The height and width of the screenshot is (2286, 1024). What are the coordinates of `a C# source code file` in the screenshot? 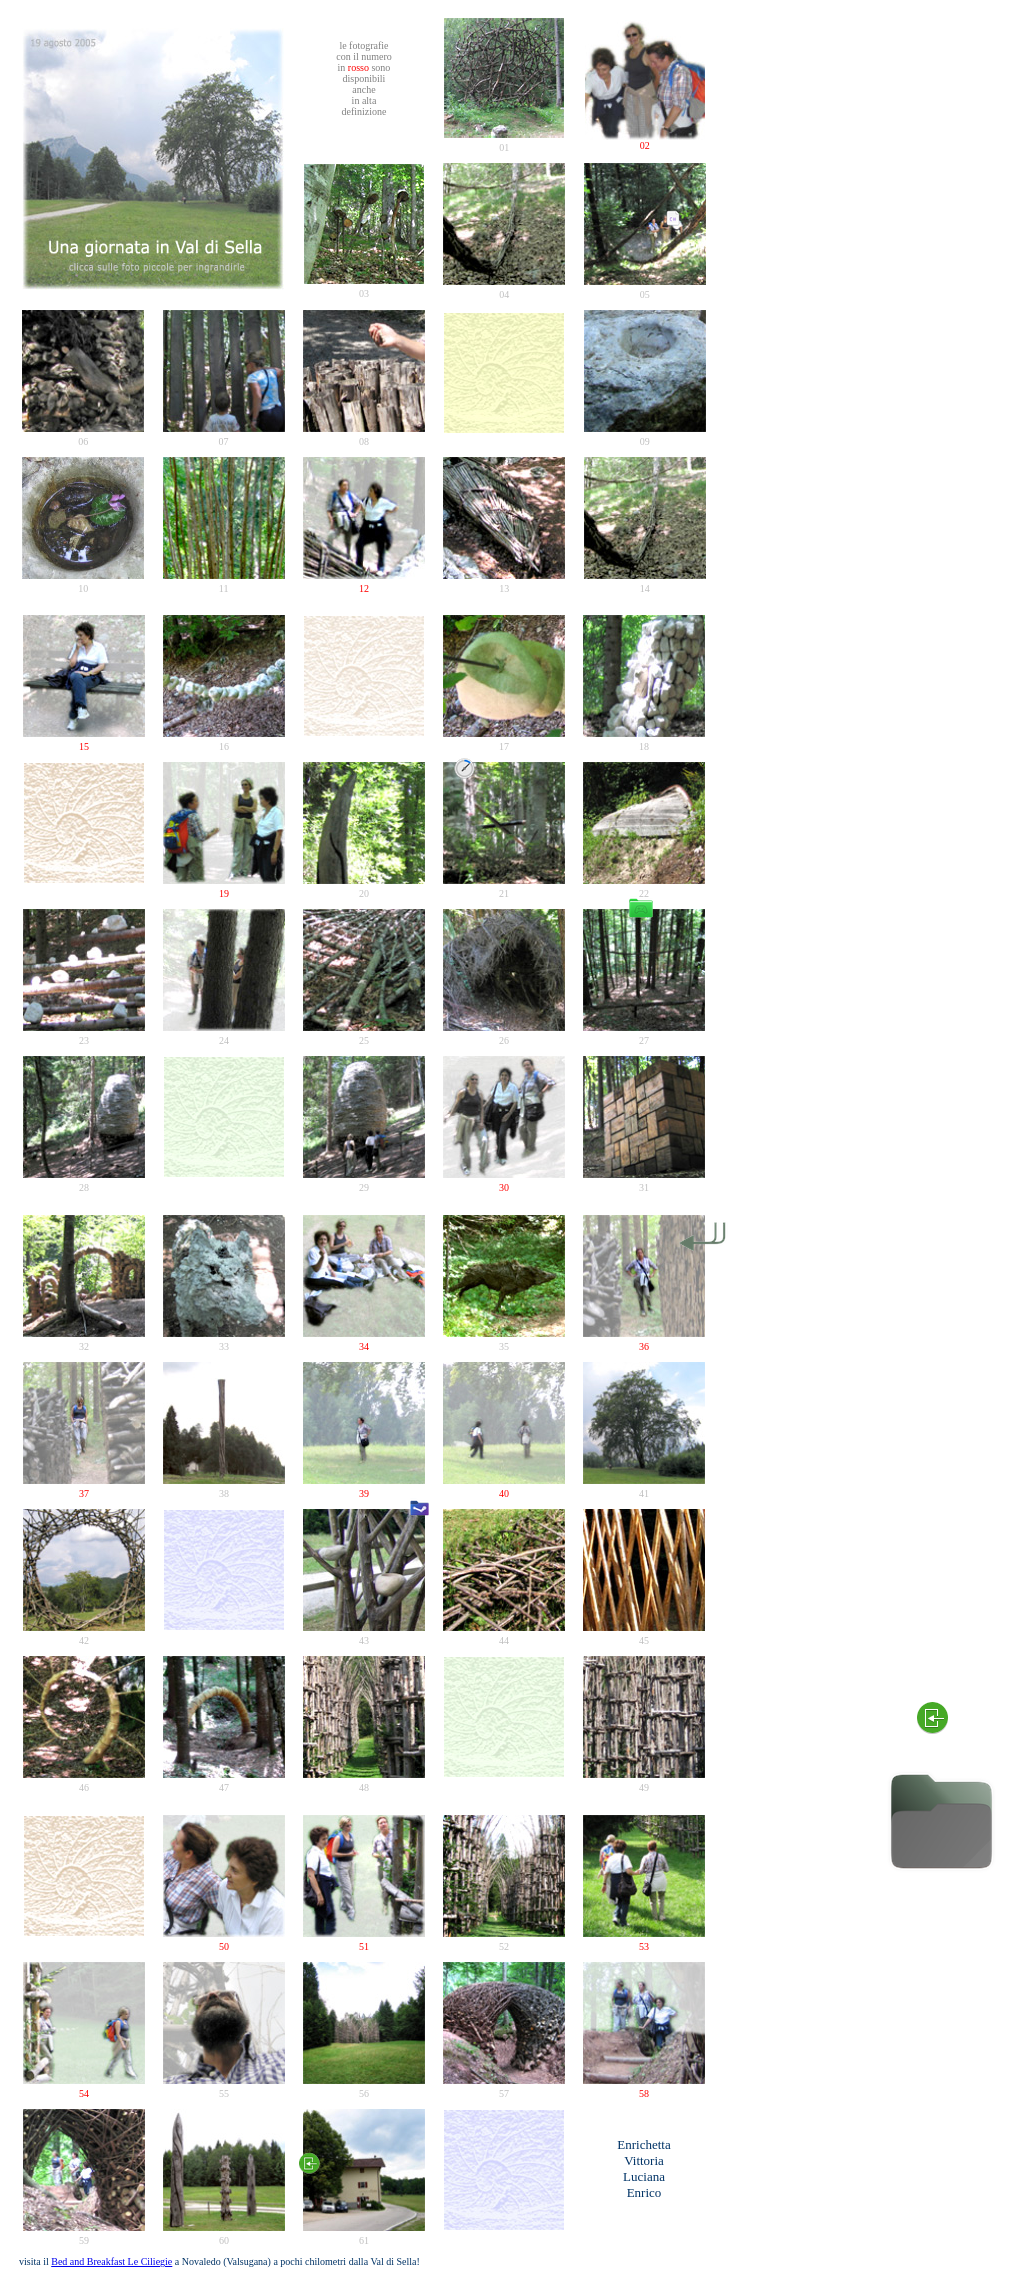 It's located at (673, 218).